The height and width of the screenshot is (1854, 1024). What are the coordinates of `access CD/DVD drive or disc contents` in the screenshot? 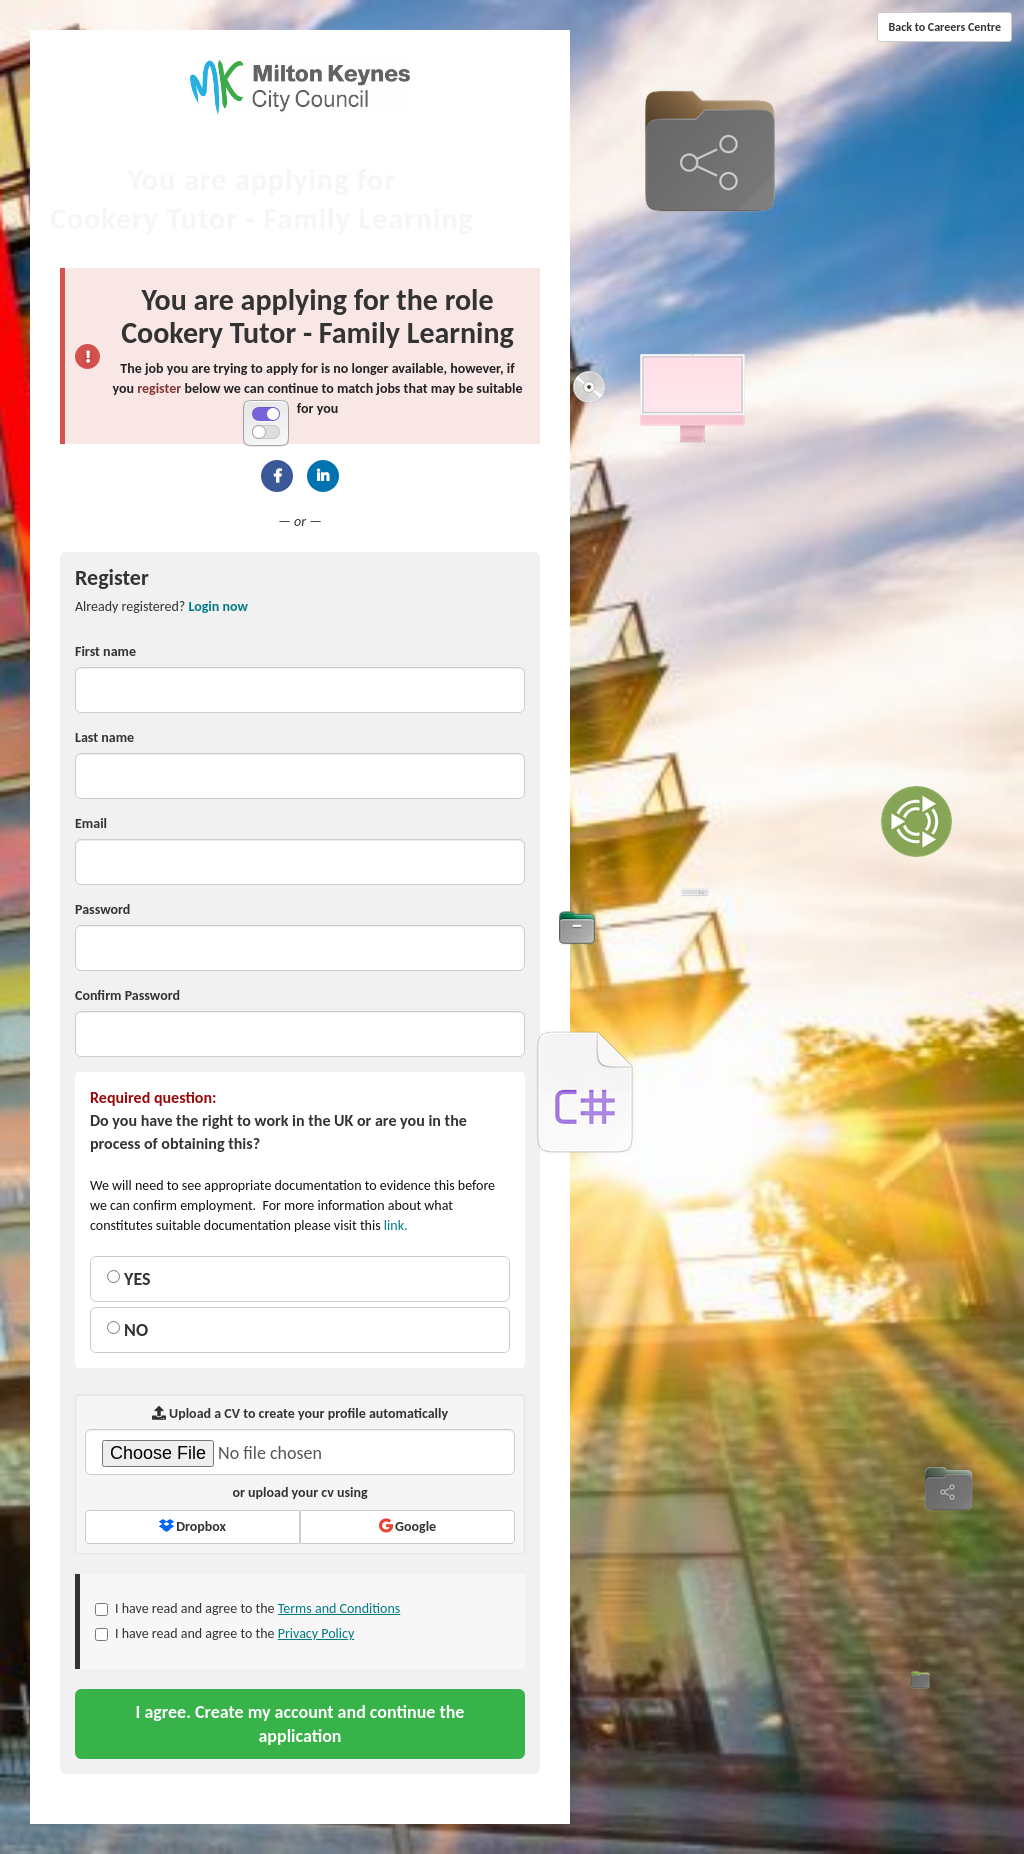 It's located at (589, 387).